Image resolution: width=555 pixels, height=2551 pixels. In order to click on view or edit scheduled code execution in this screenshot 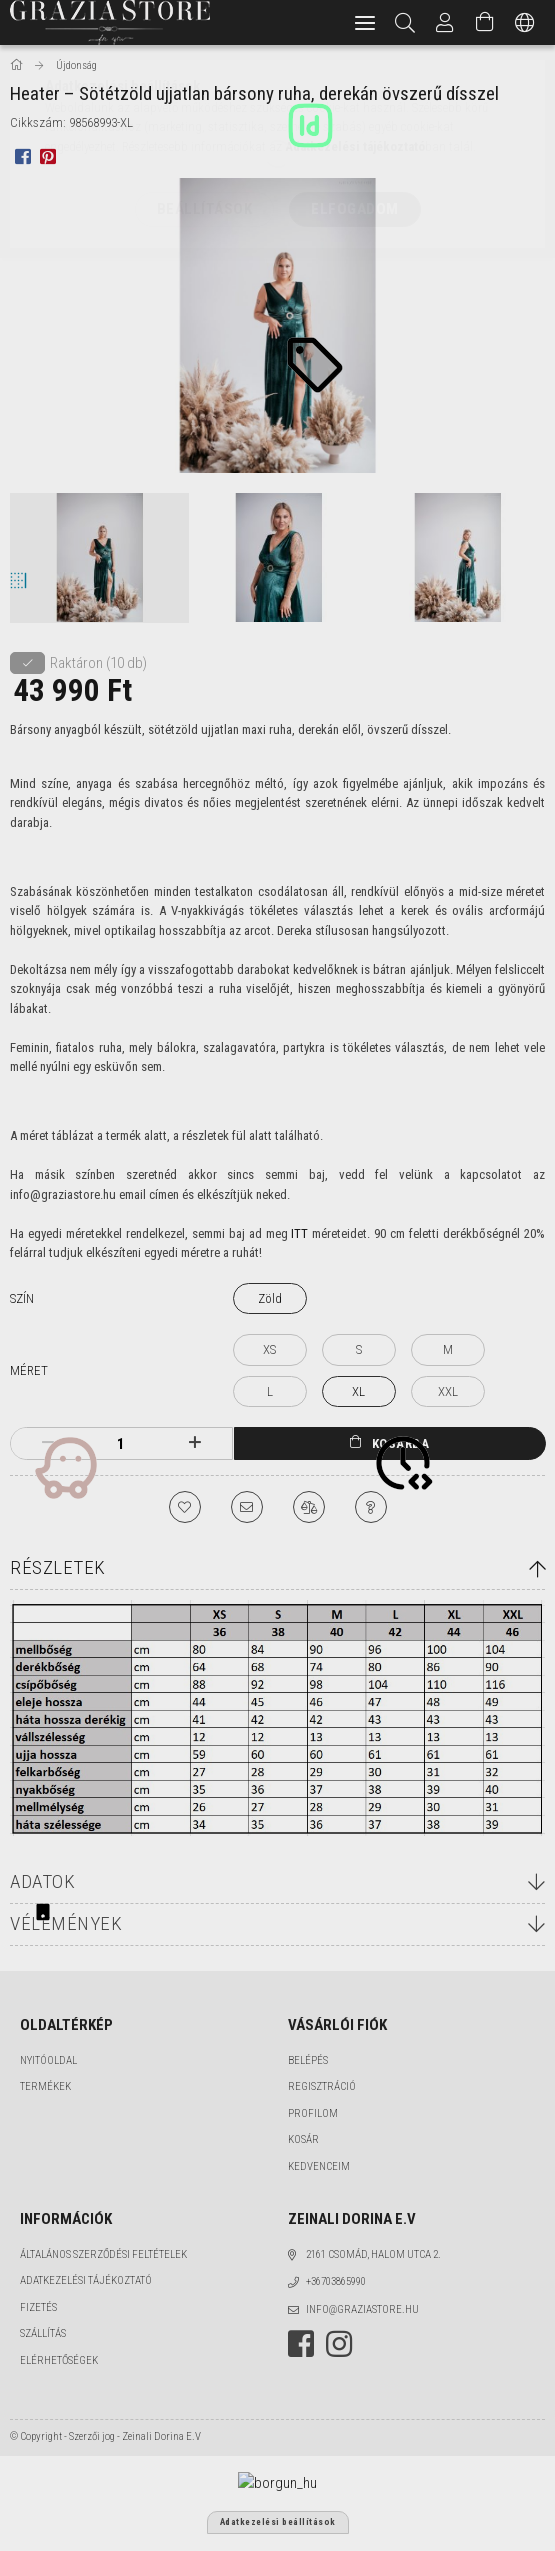, I will do `click(403, 1463)`.